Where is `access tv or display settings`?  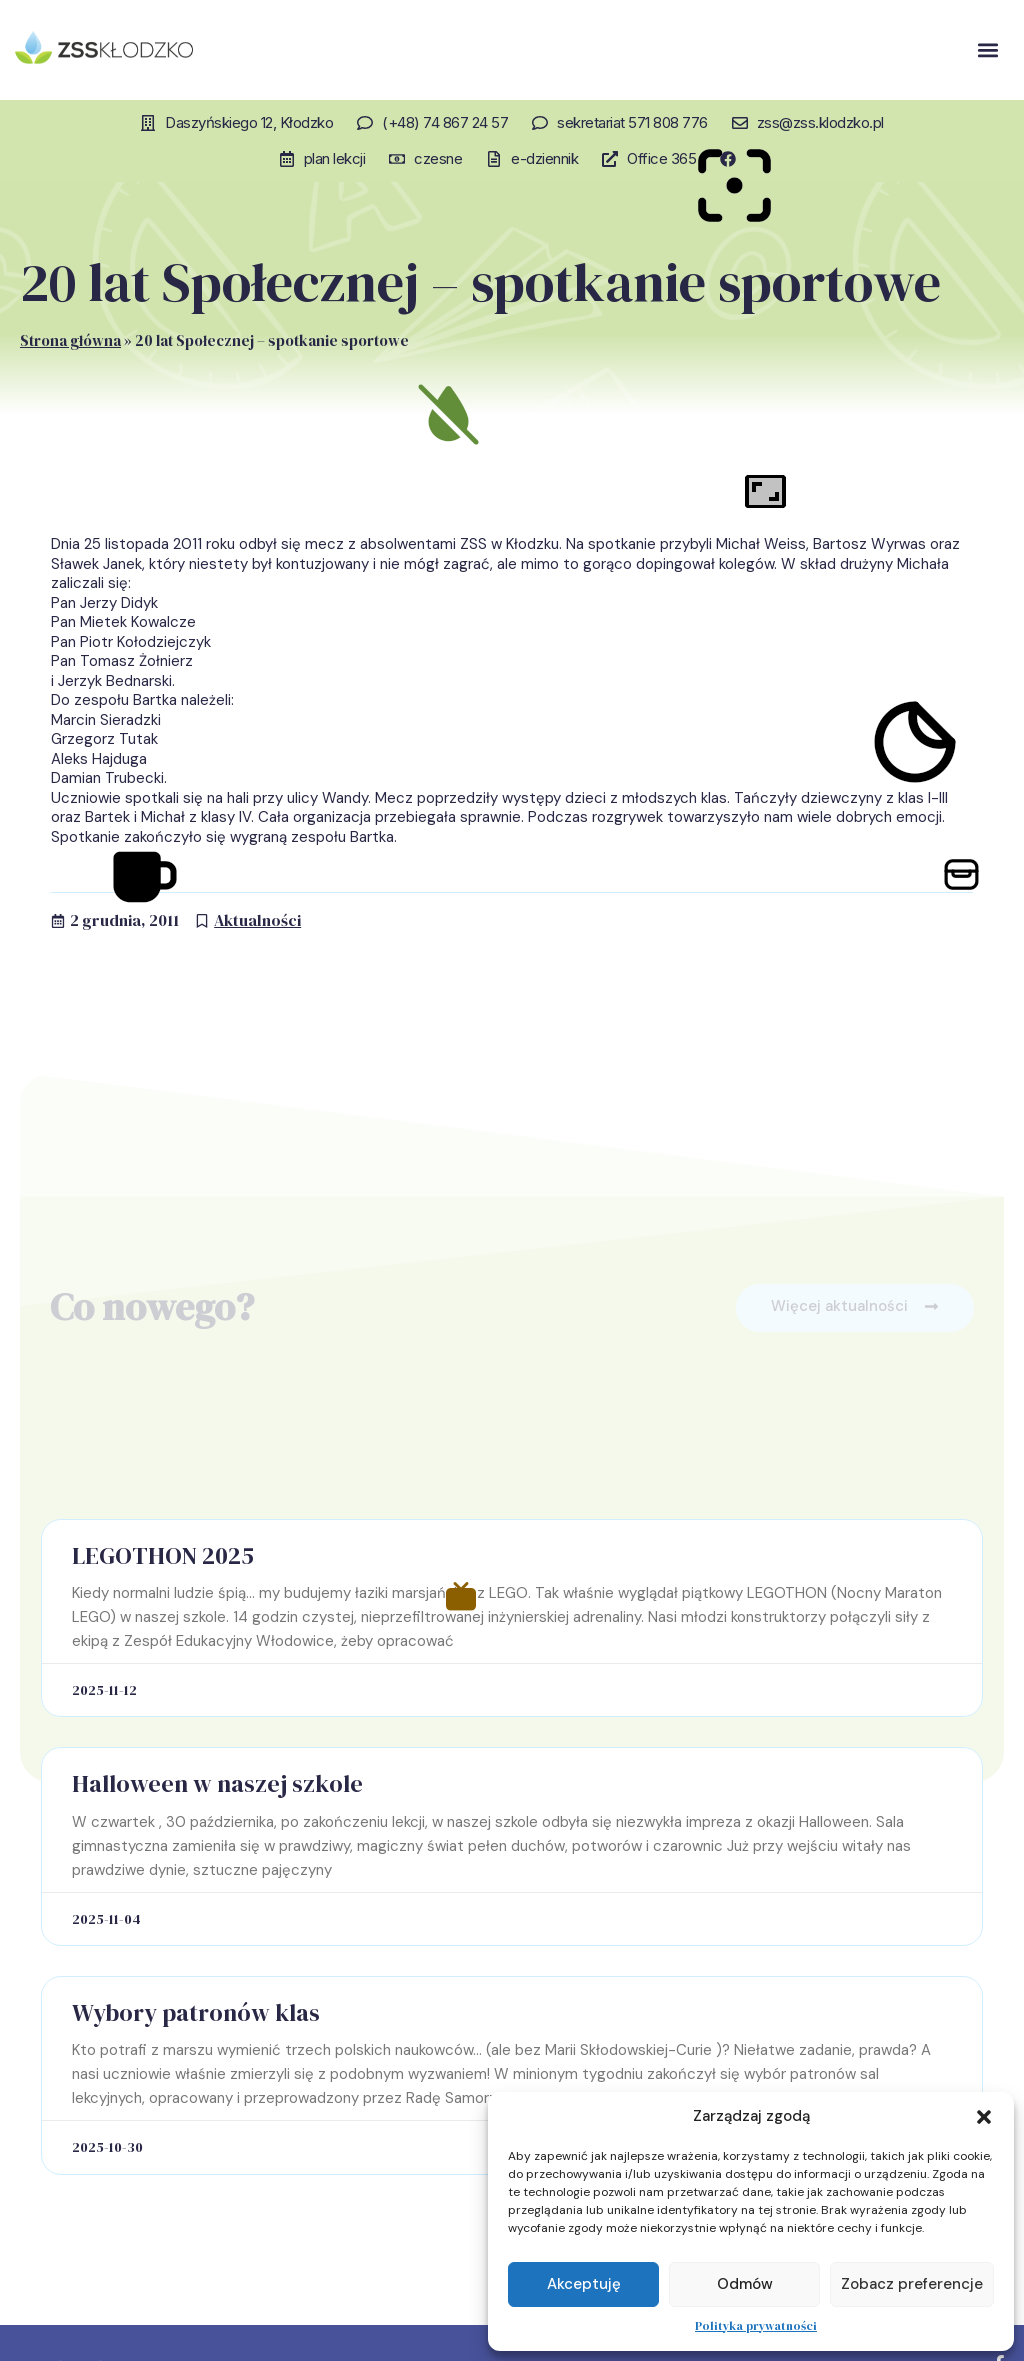 access tv or display settings is located at coordinates (461, 1597).